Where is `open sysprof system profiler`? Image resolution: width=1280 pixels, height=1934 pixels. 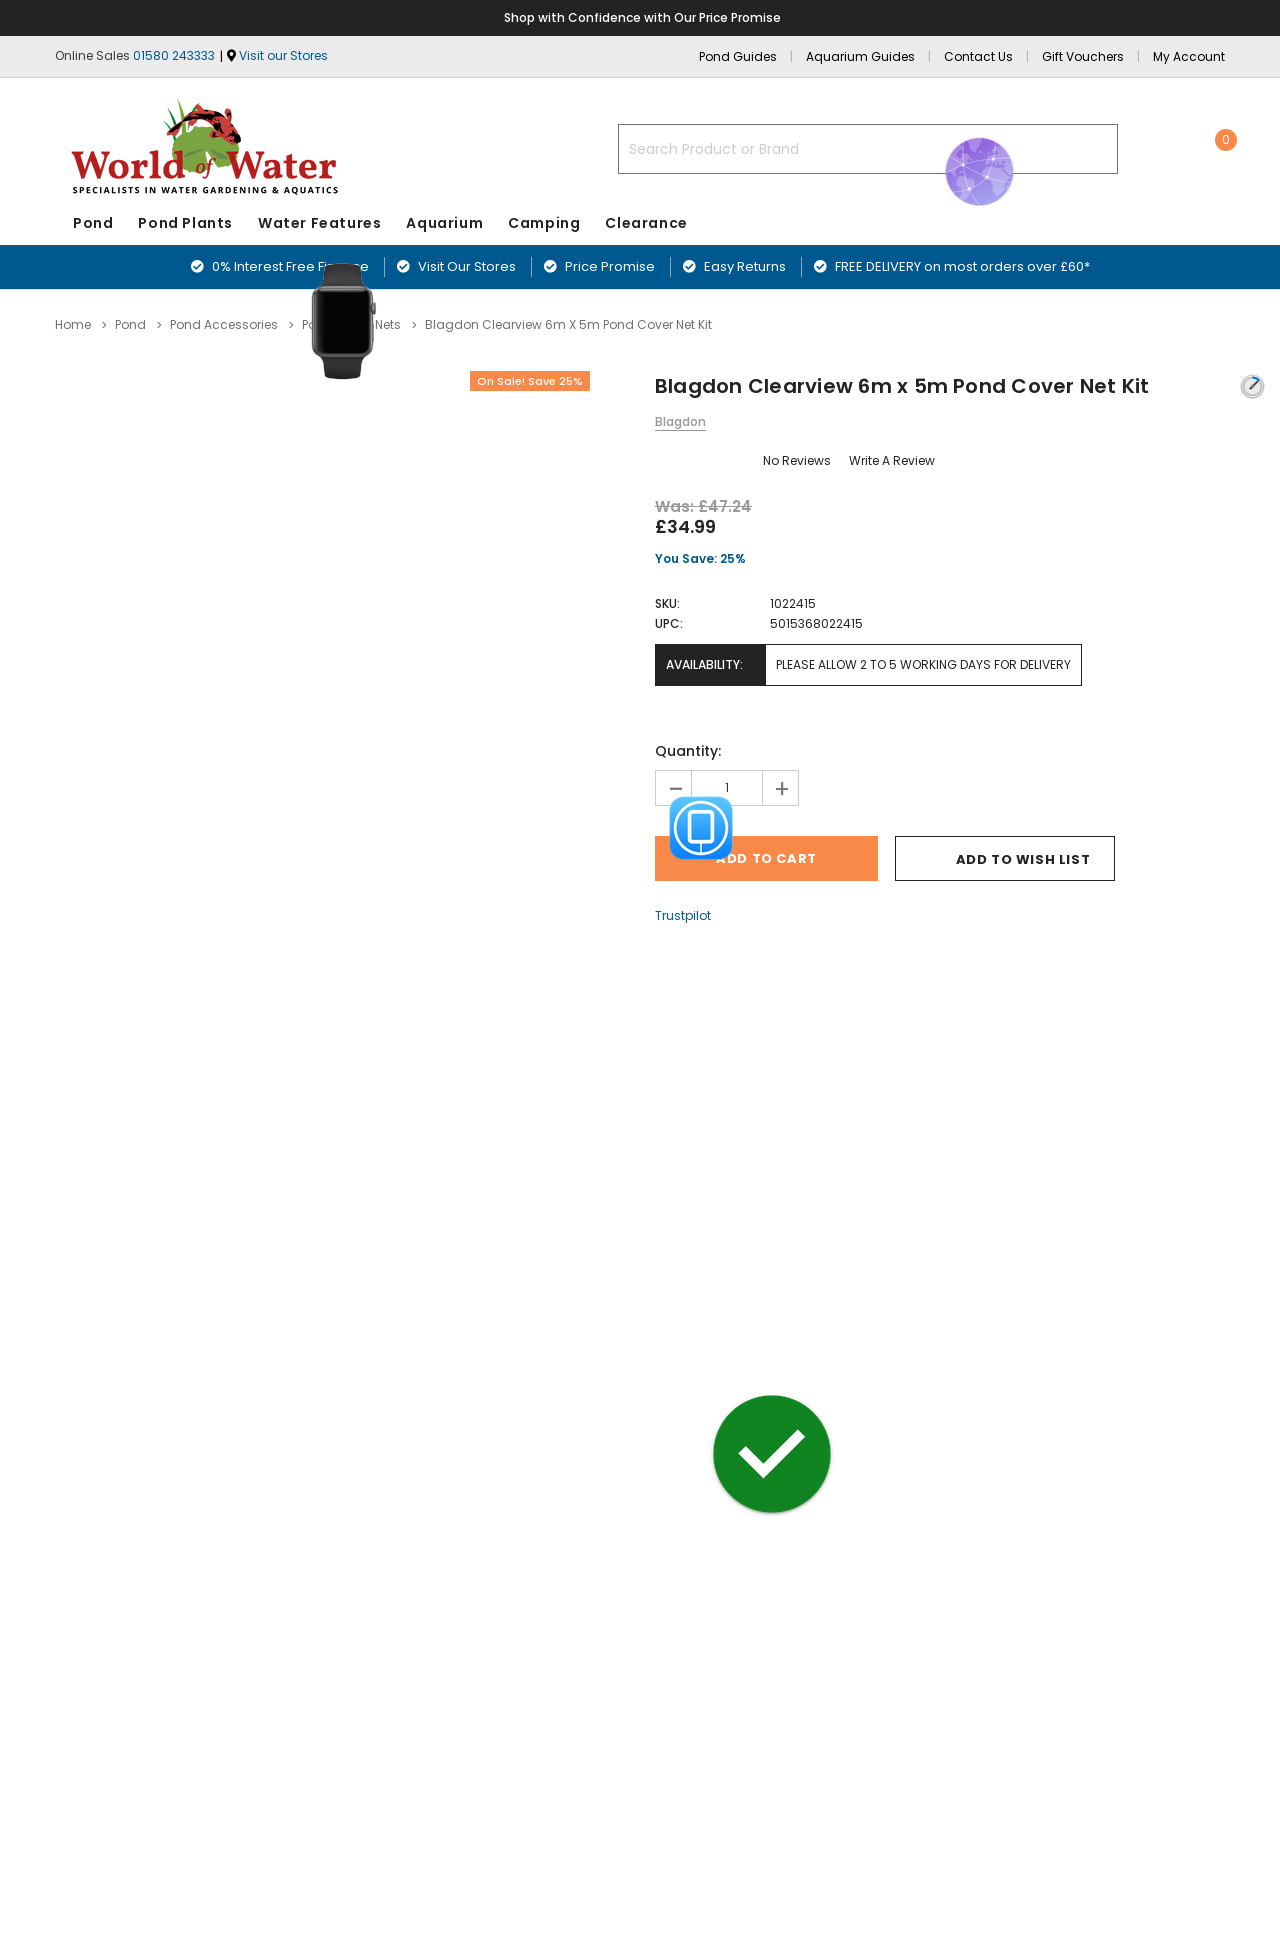
open sysprof system profiler is located at coordinates (1252, 386).